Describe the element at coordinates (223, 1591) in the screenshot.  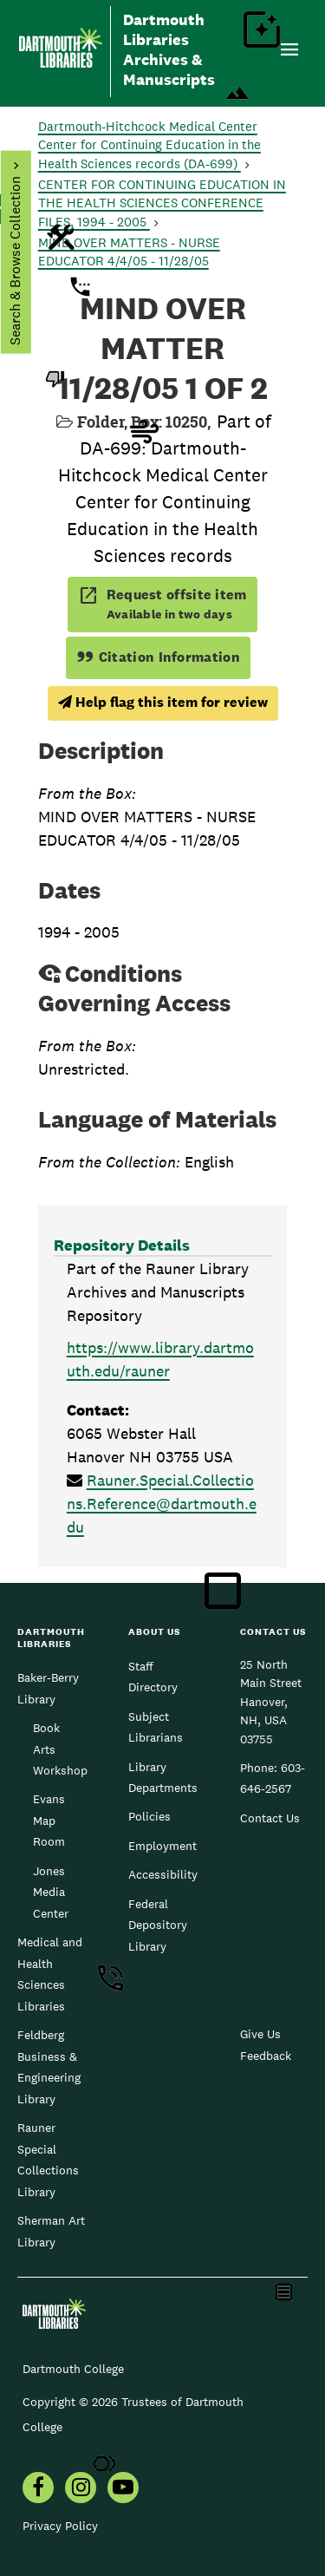
I see `select or crop a square area` at that location.